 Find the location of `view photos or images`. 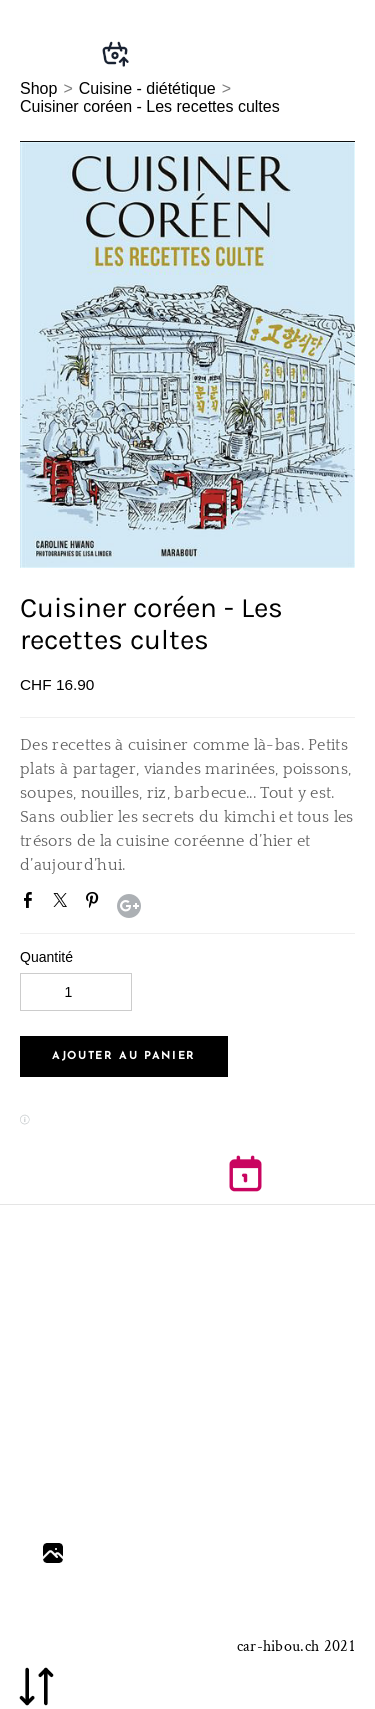

view photos or images is located at coordinates (53, 1553).